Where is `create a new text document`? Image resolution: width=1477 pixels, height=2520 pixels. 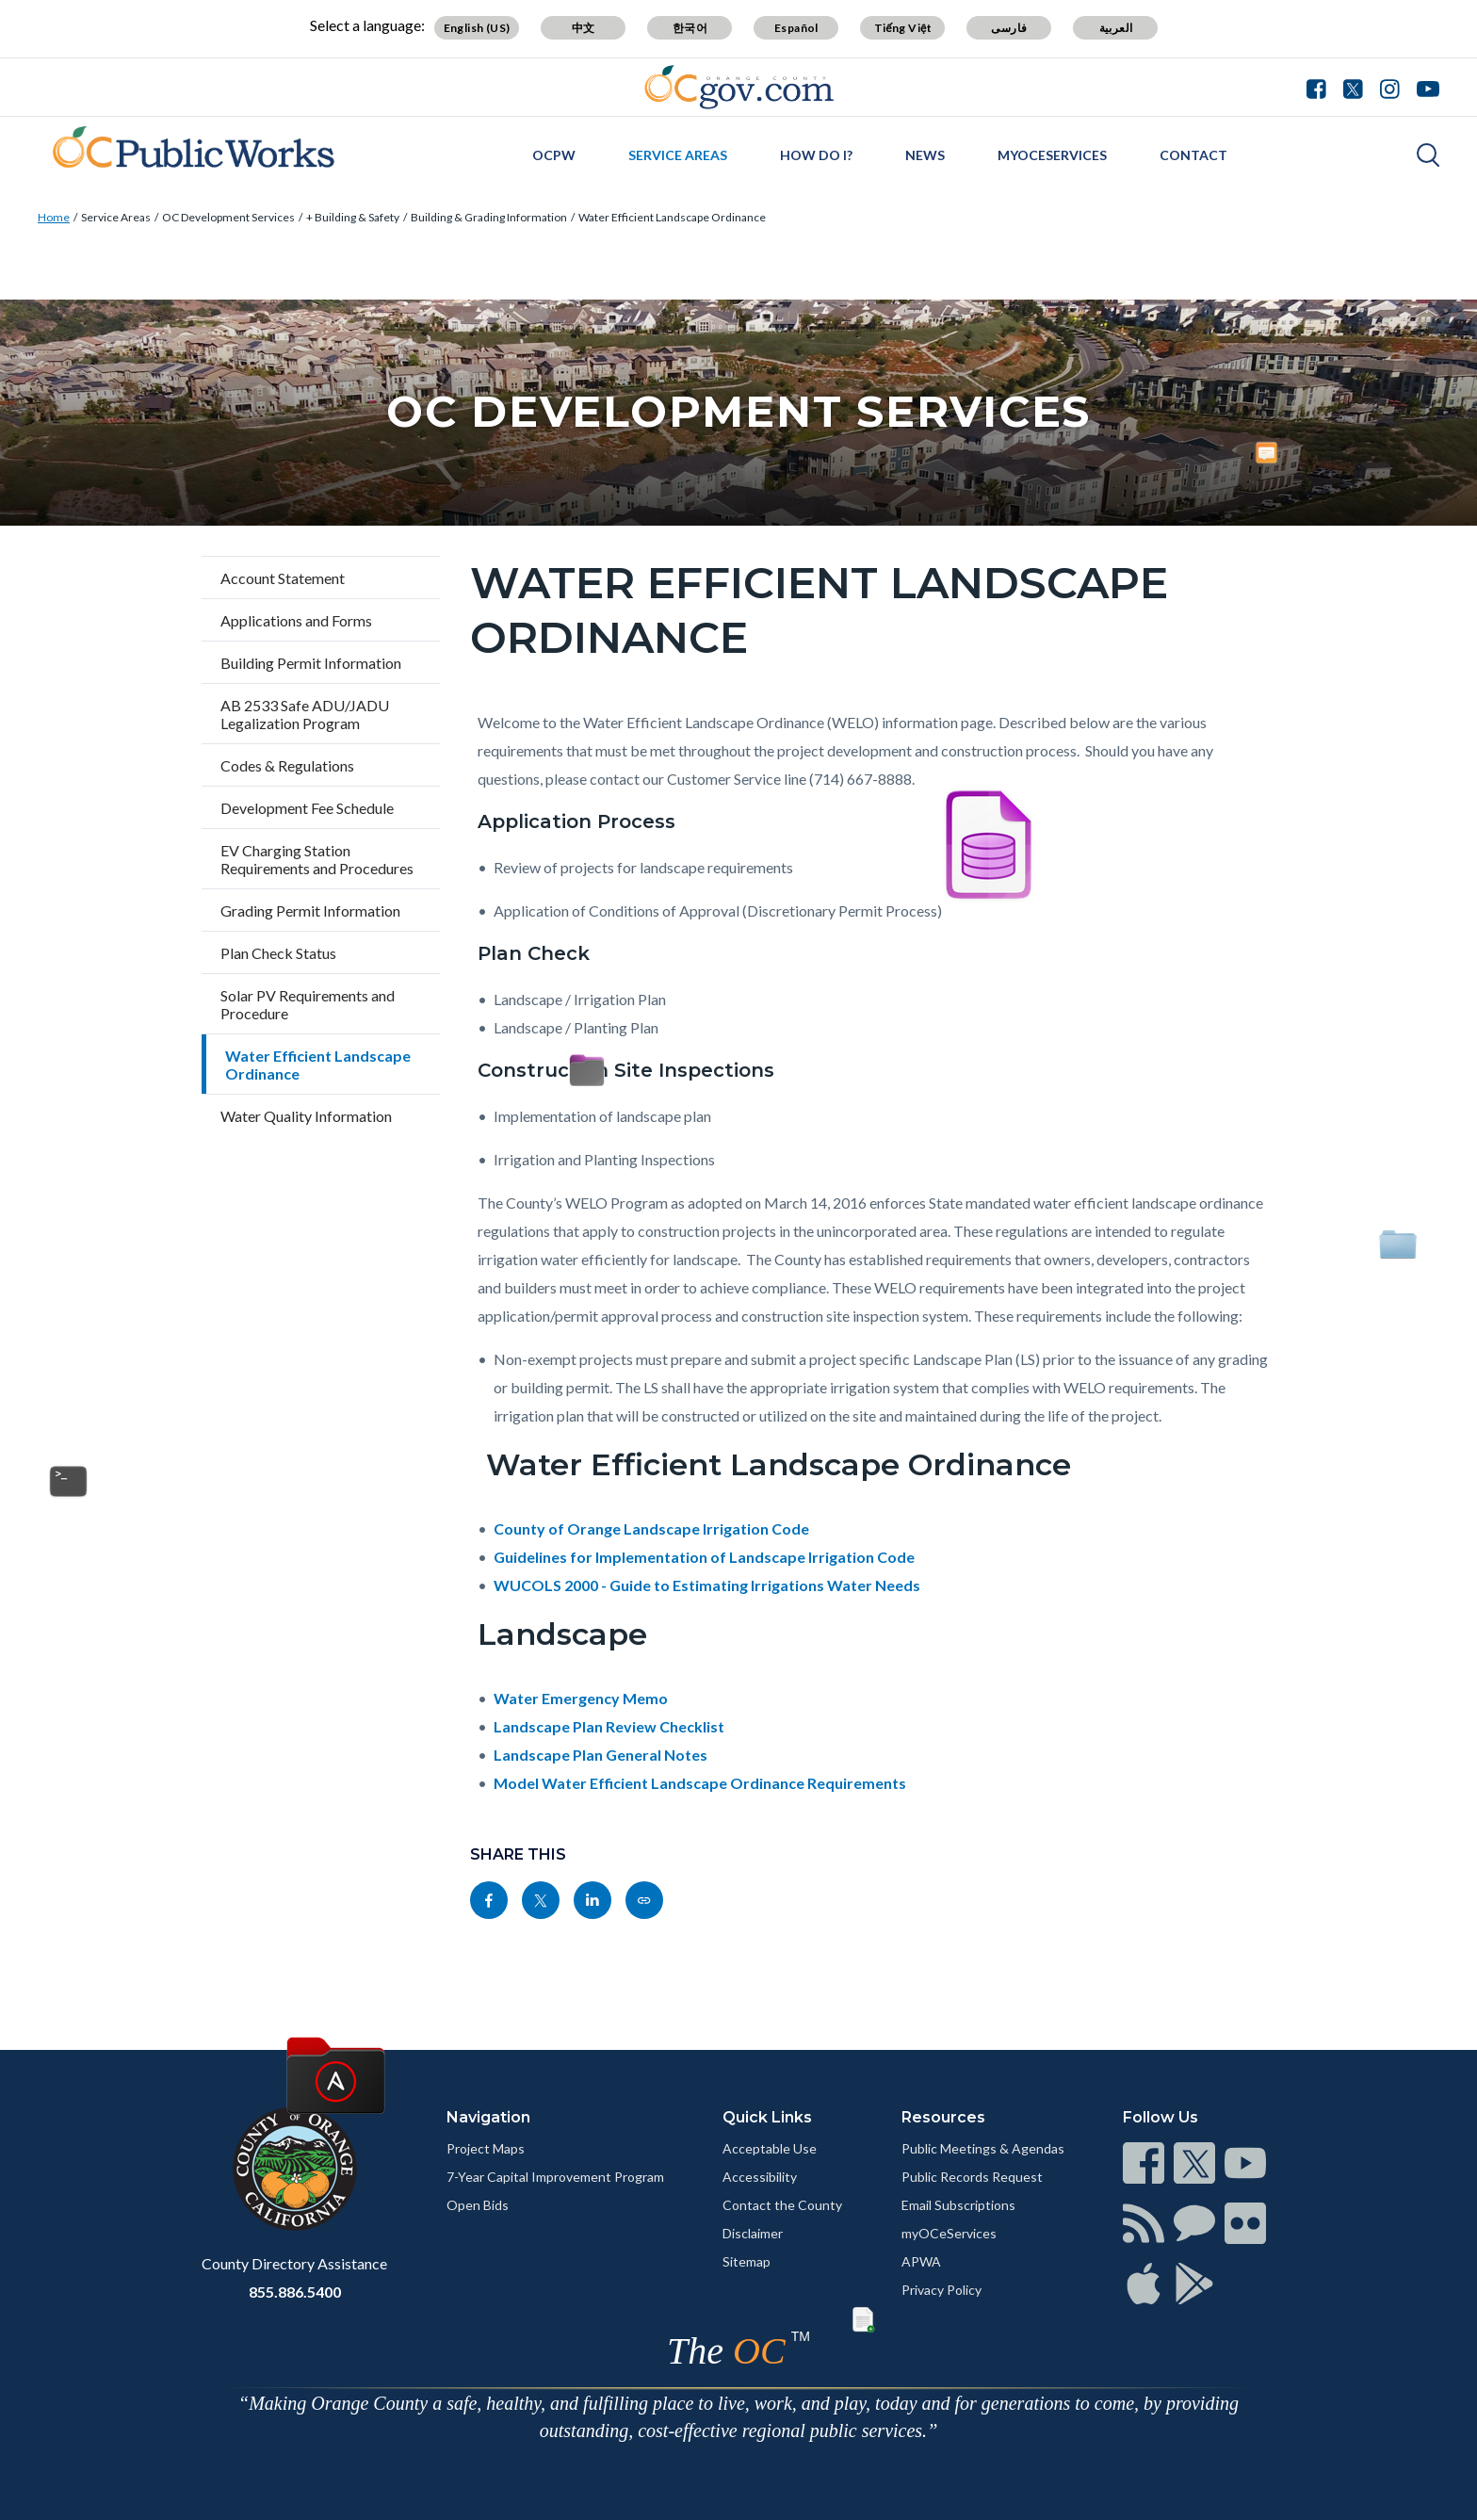 create a new text document is located at coordinates (863, 2319).